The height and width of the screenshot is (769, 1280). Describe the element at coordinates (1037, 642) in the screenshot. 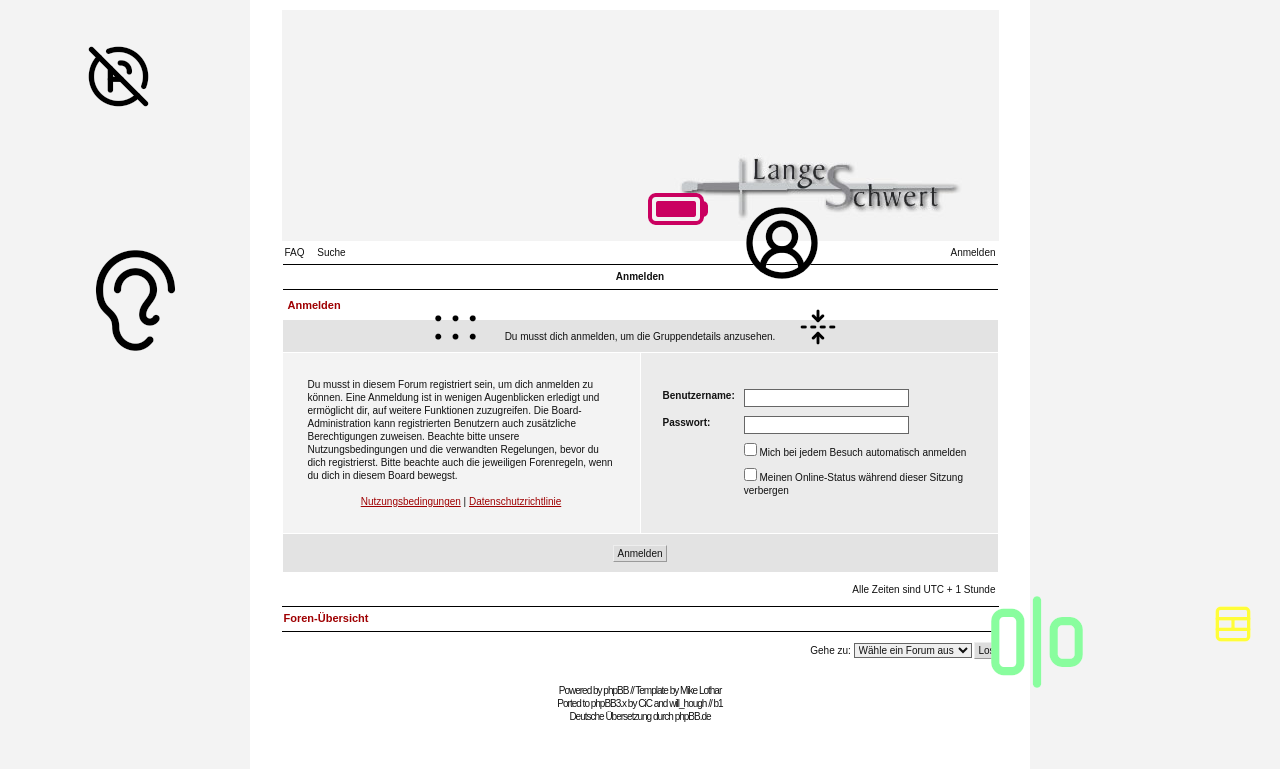

I see `center align elements horizontally` at that location.